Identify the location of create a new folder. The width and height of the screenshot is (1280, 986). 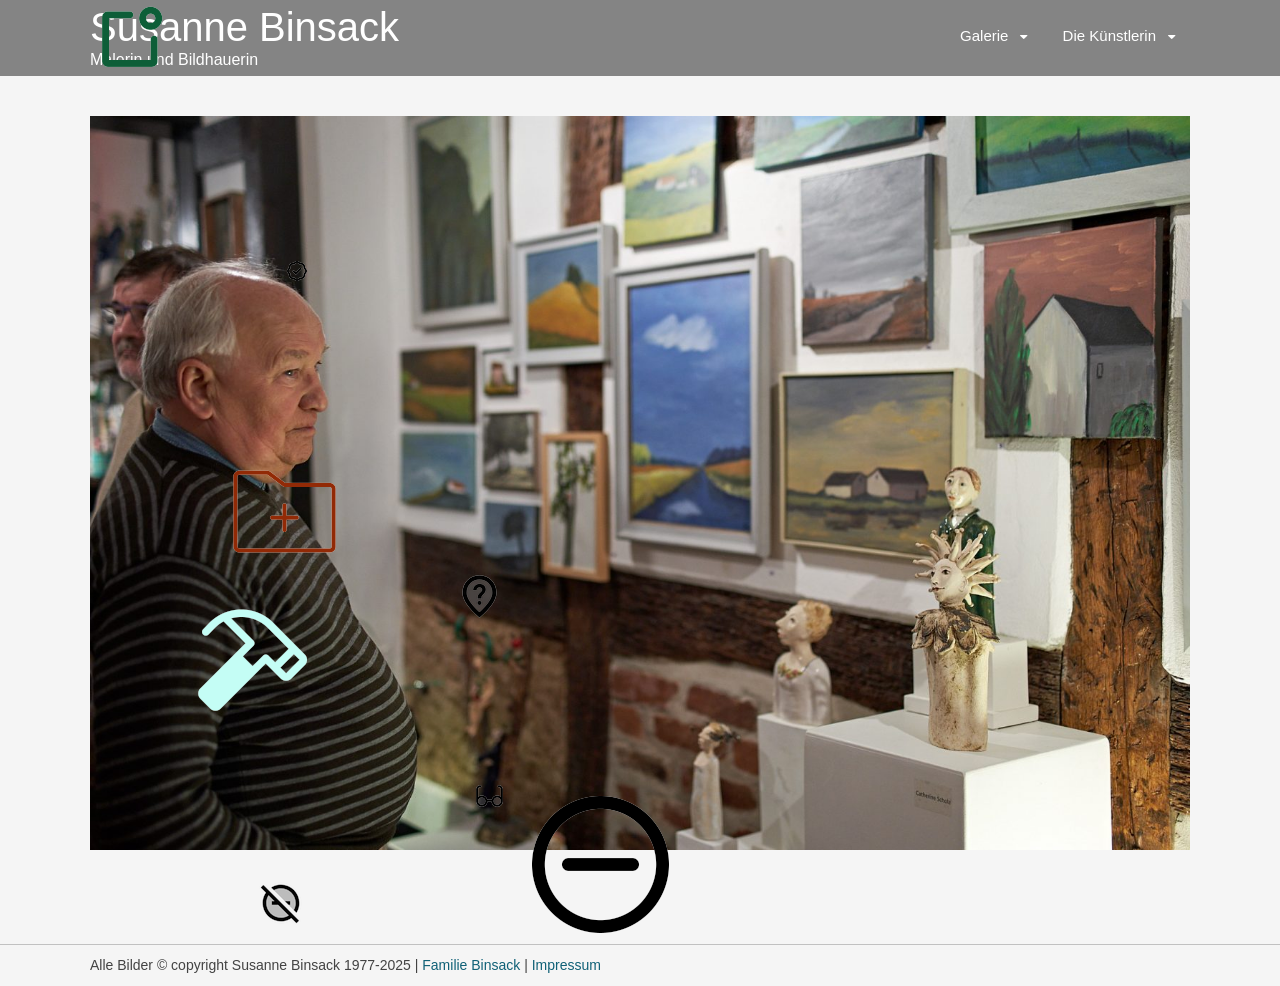
(284, 509).